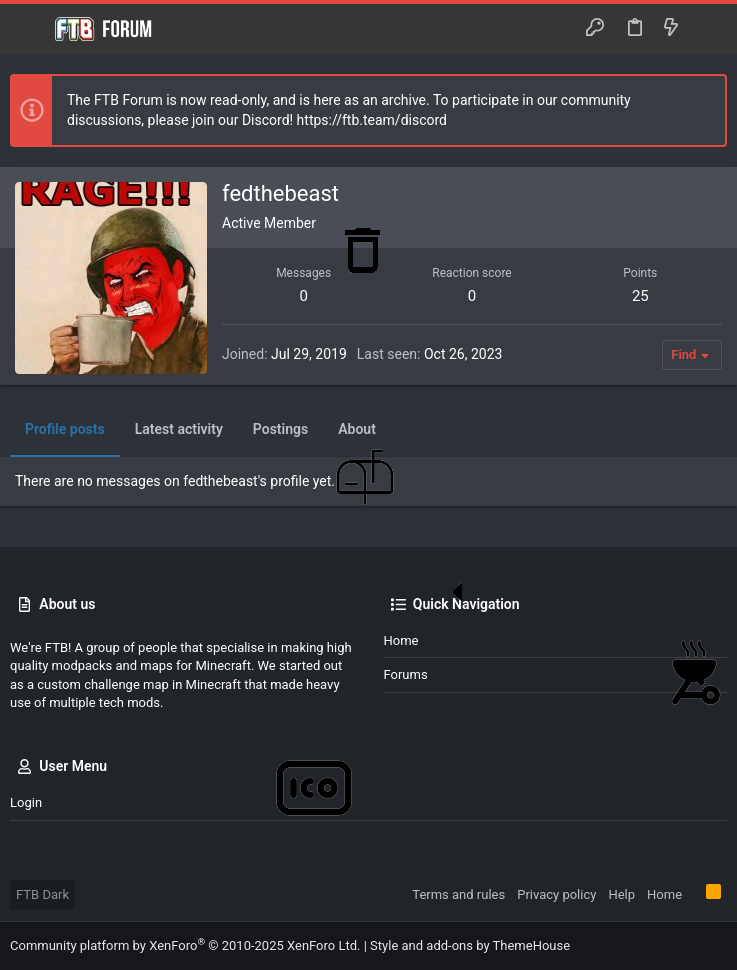  I want to click on delete selected item, so click(363, 250).